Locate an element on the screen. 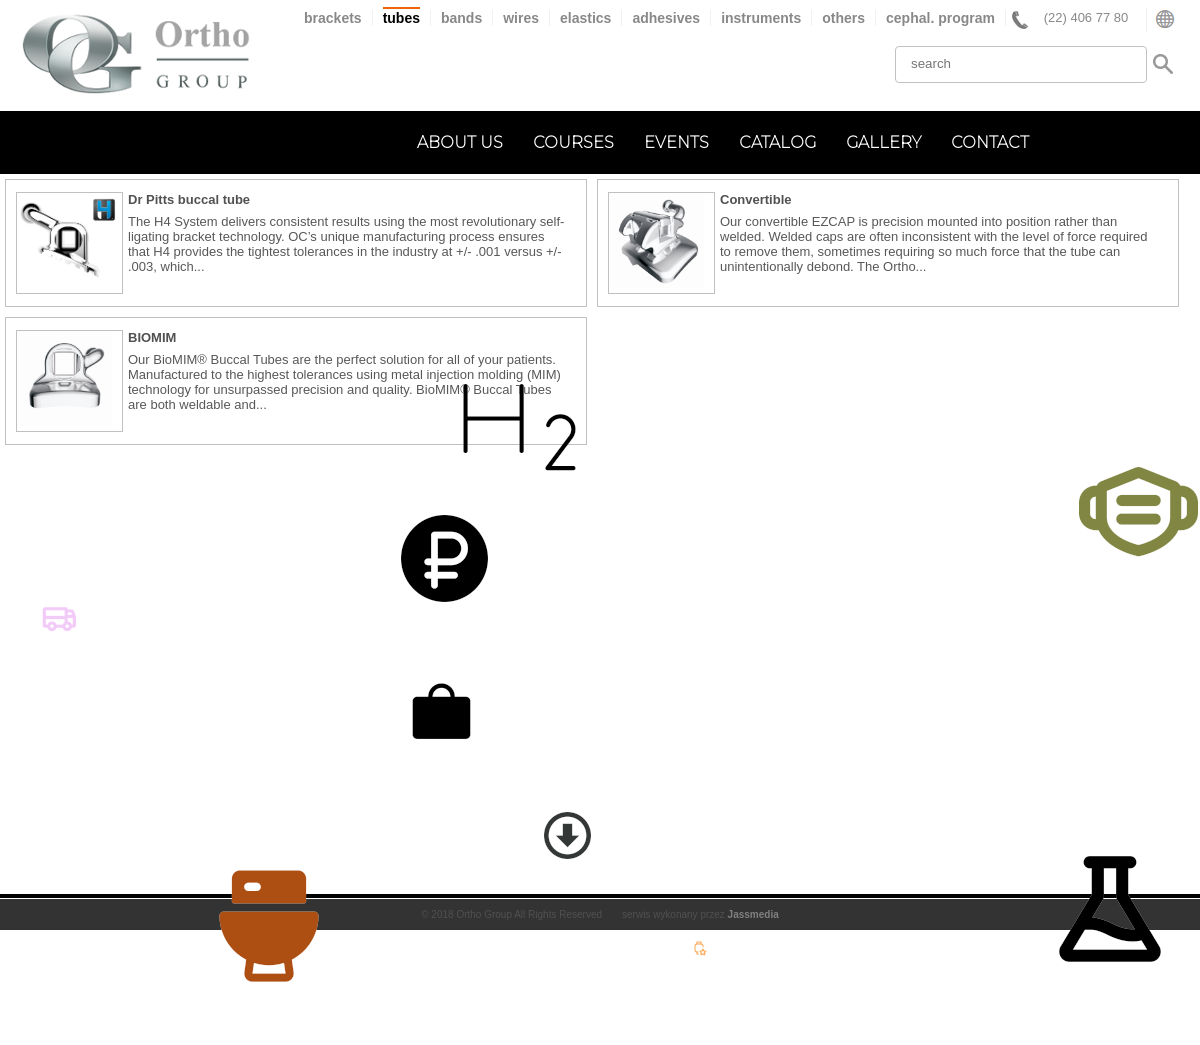  access experimental or beta features is located at coordinates (1110, 911).